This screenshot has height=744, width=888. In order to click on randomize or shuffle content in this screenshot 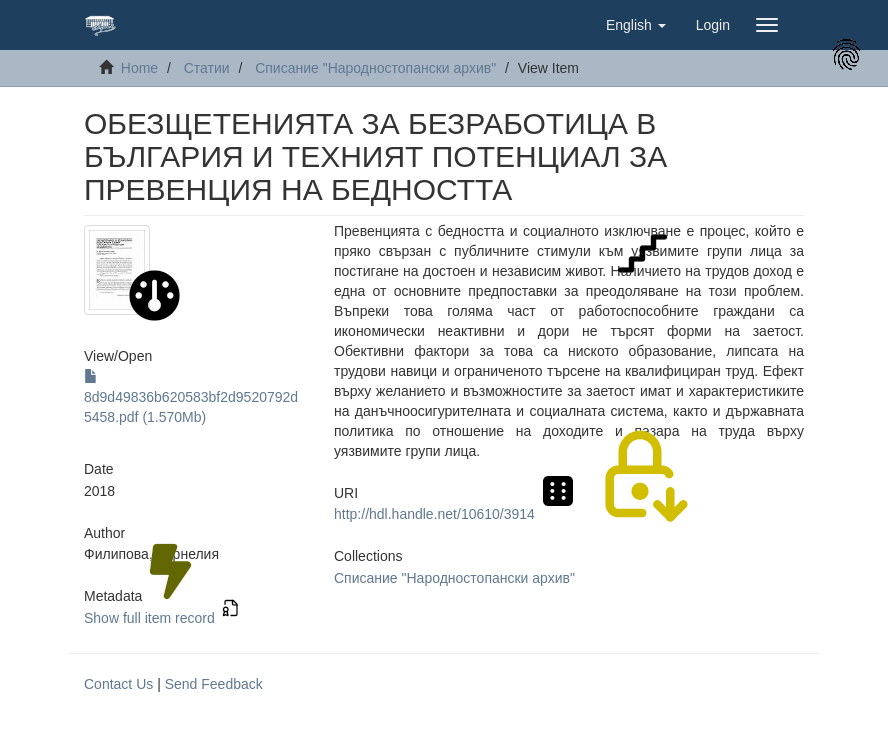, I will do `click(558, 491)`.